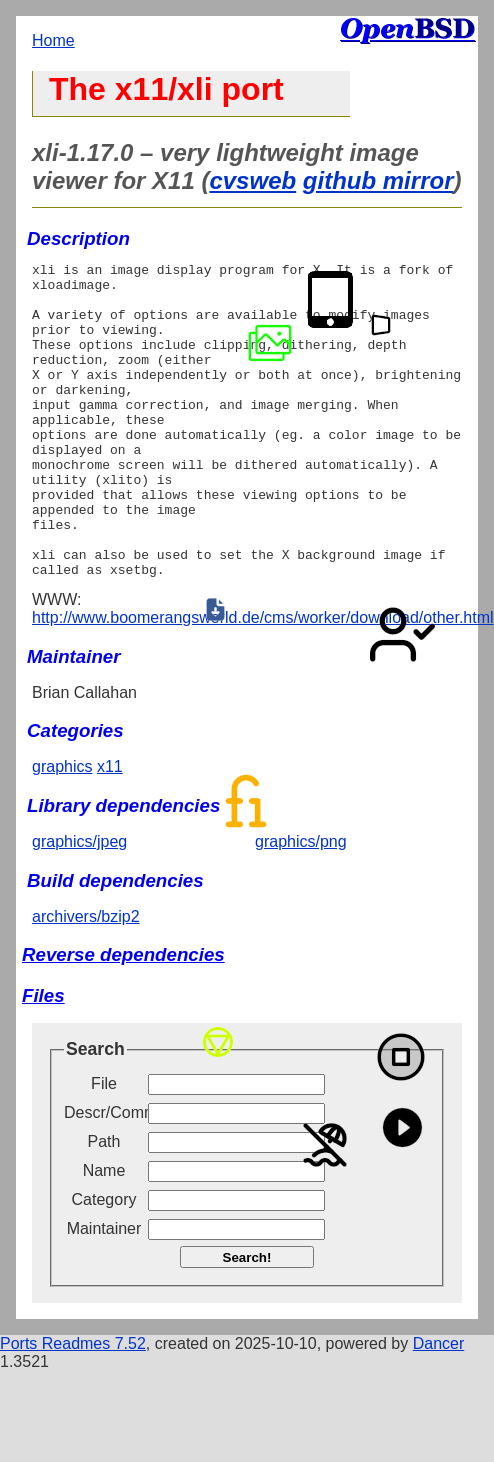  I want to click on download a file, so click(215, 609).